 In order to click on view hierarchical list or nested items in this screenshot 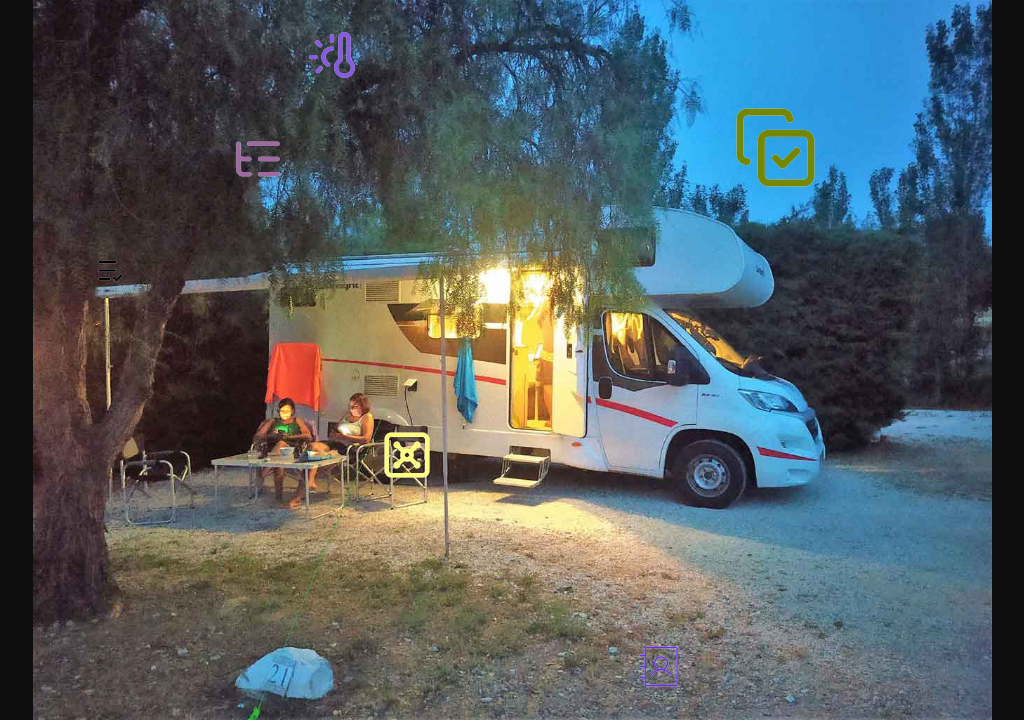, I will do `click(258, 159)`.